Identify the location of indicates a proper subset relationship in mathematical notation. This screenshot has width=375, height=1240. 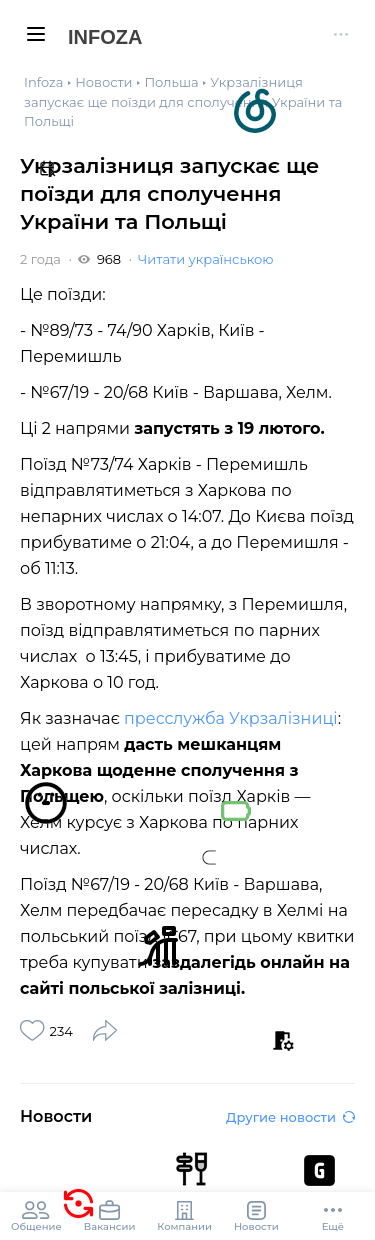
(209, 857).